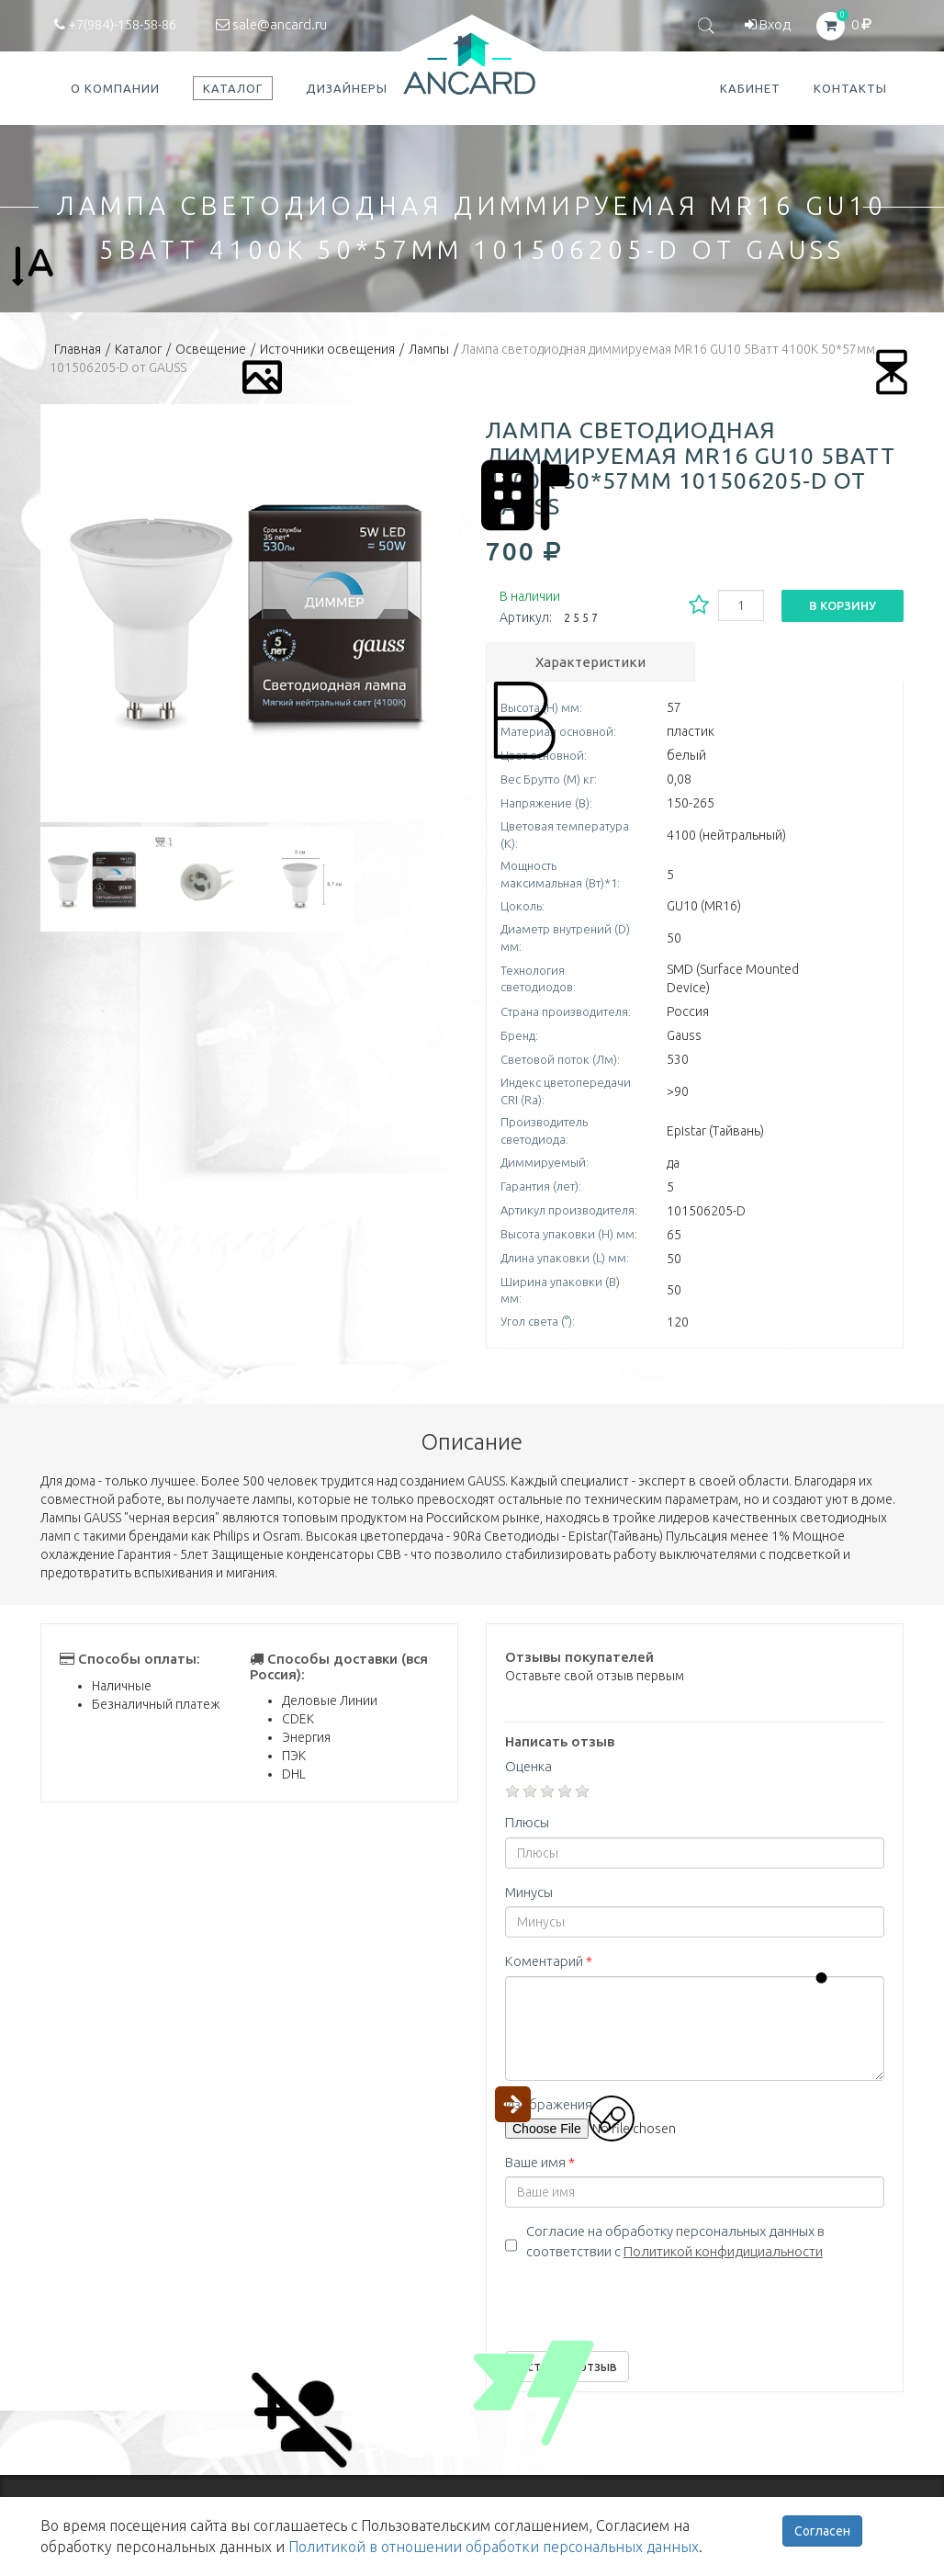  Describe the element at coordinates (533, 2389) in the screenshot. I see `flag or bookmark content for later review` at that location.